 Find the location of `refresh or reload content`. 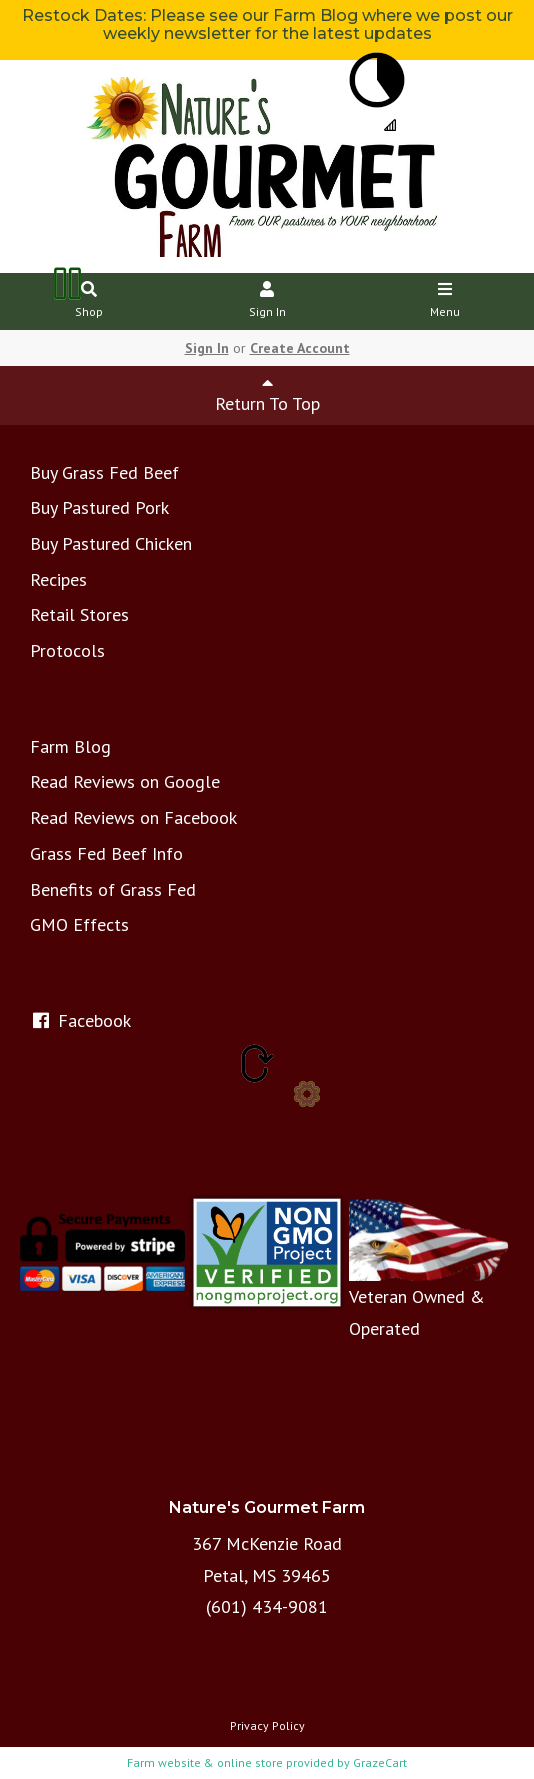

refresh or reload content is located at coordinates (254, 1063).